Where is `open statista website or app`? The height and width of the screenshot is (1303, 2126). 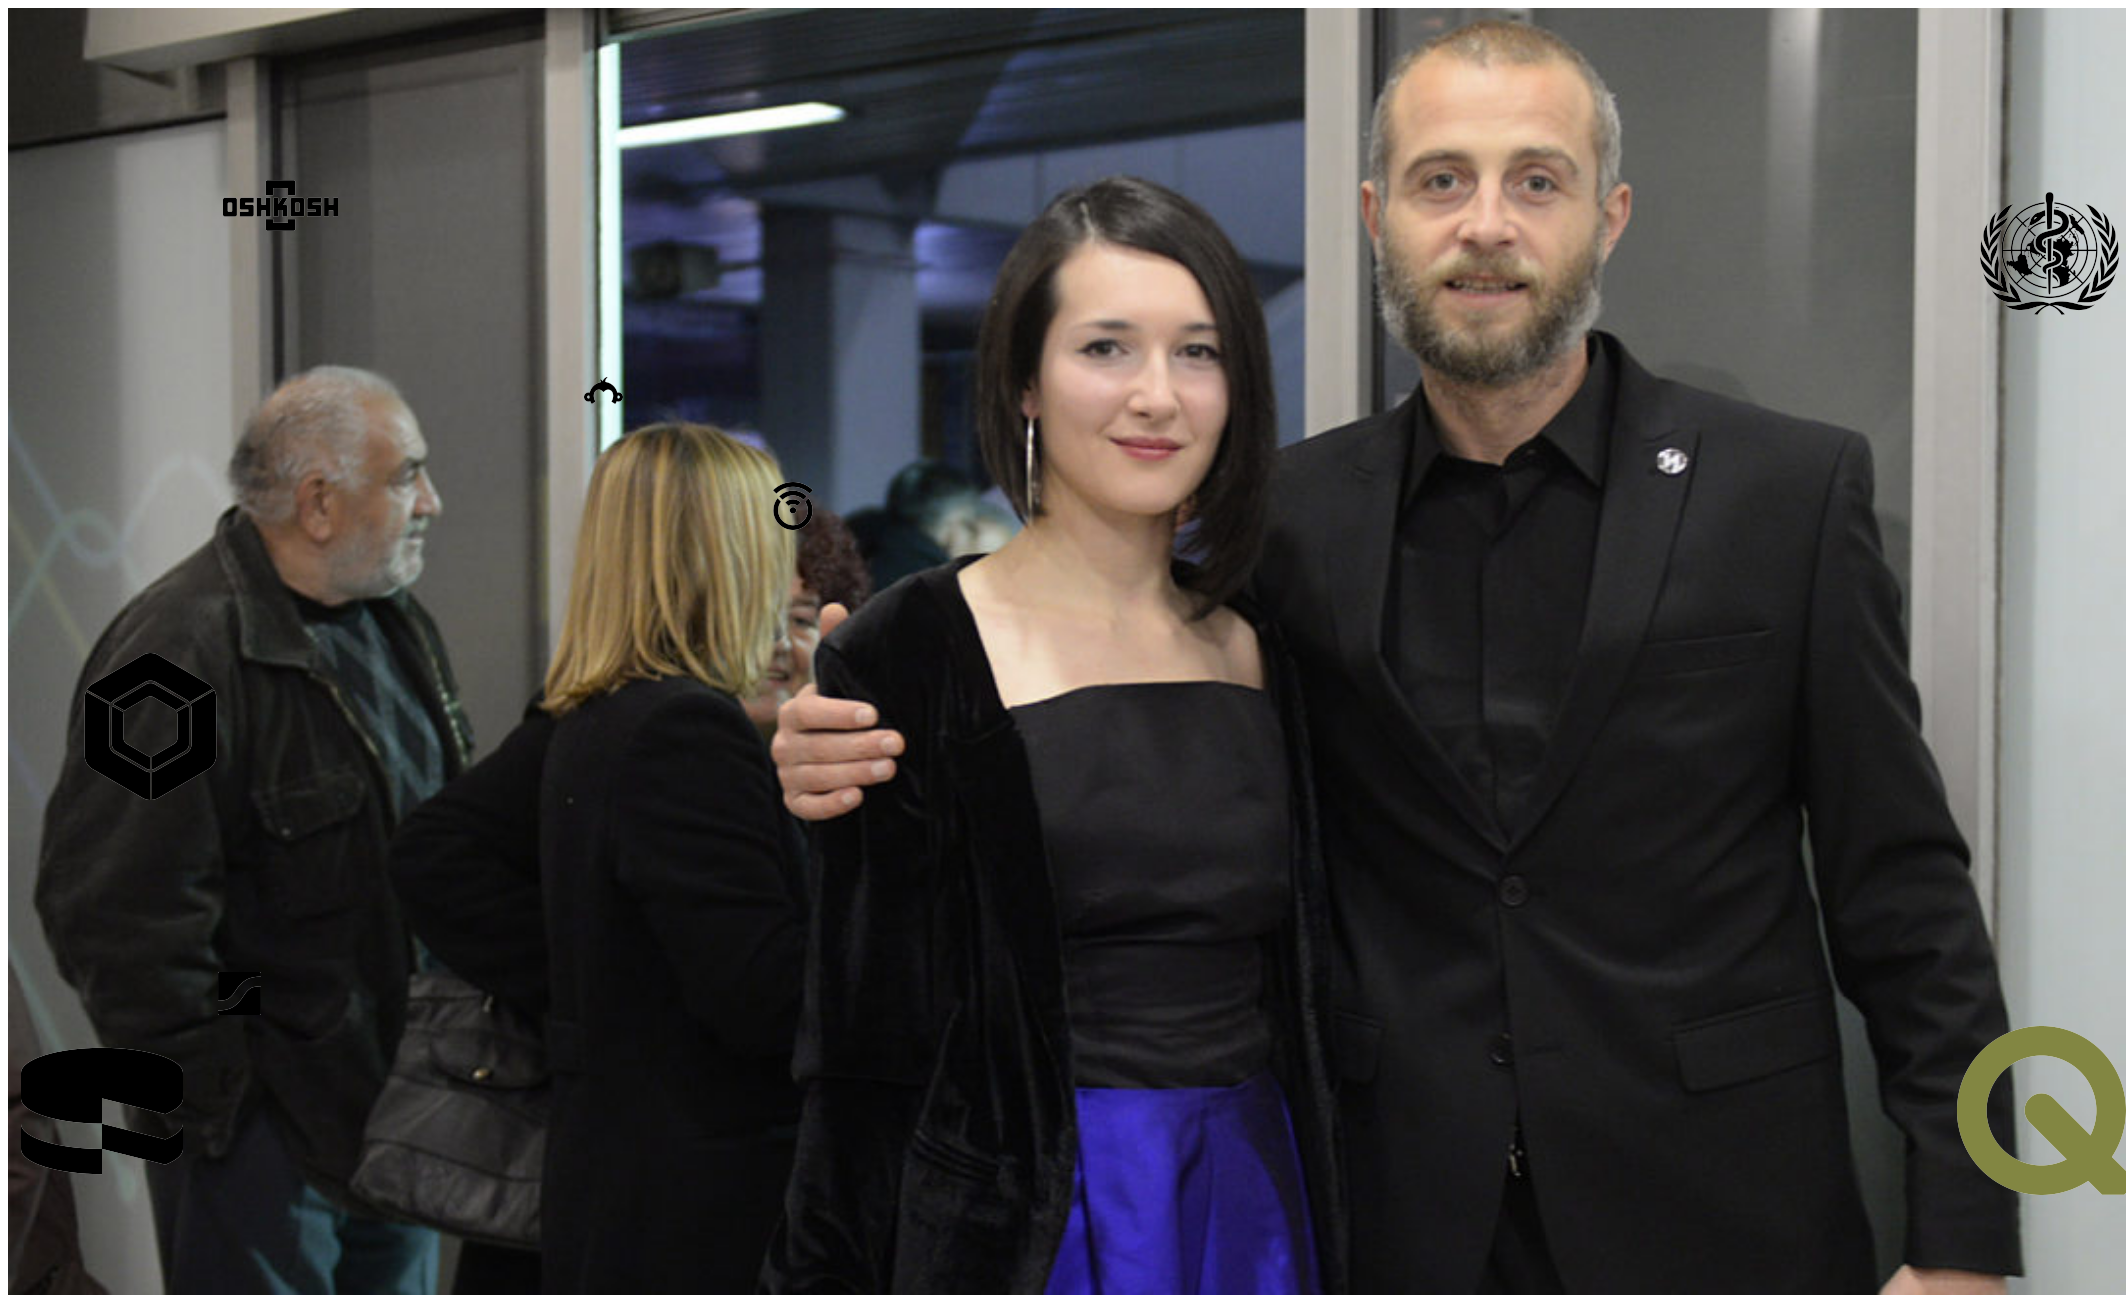 open statista website or app is located at coordinates (239, 993).